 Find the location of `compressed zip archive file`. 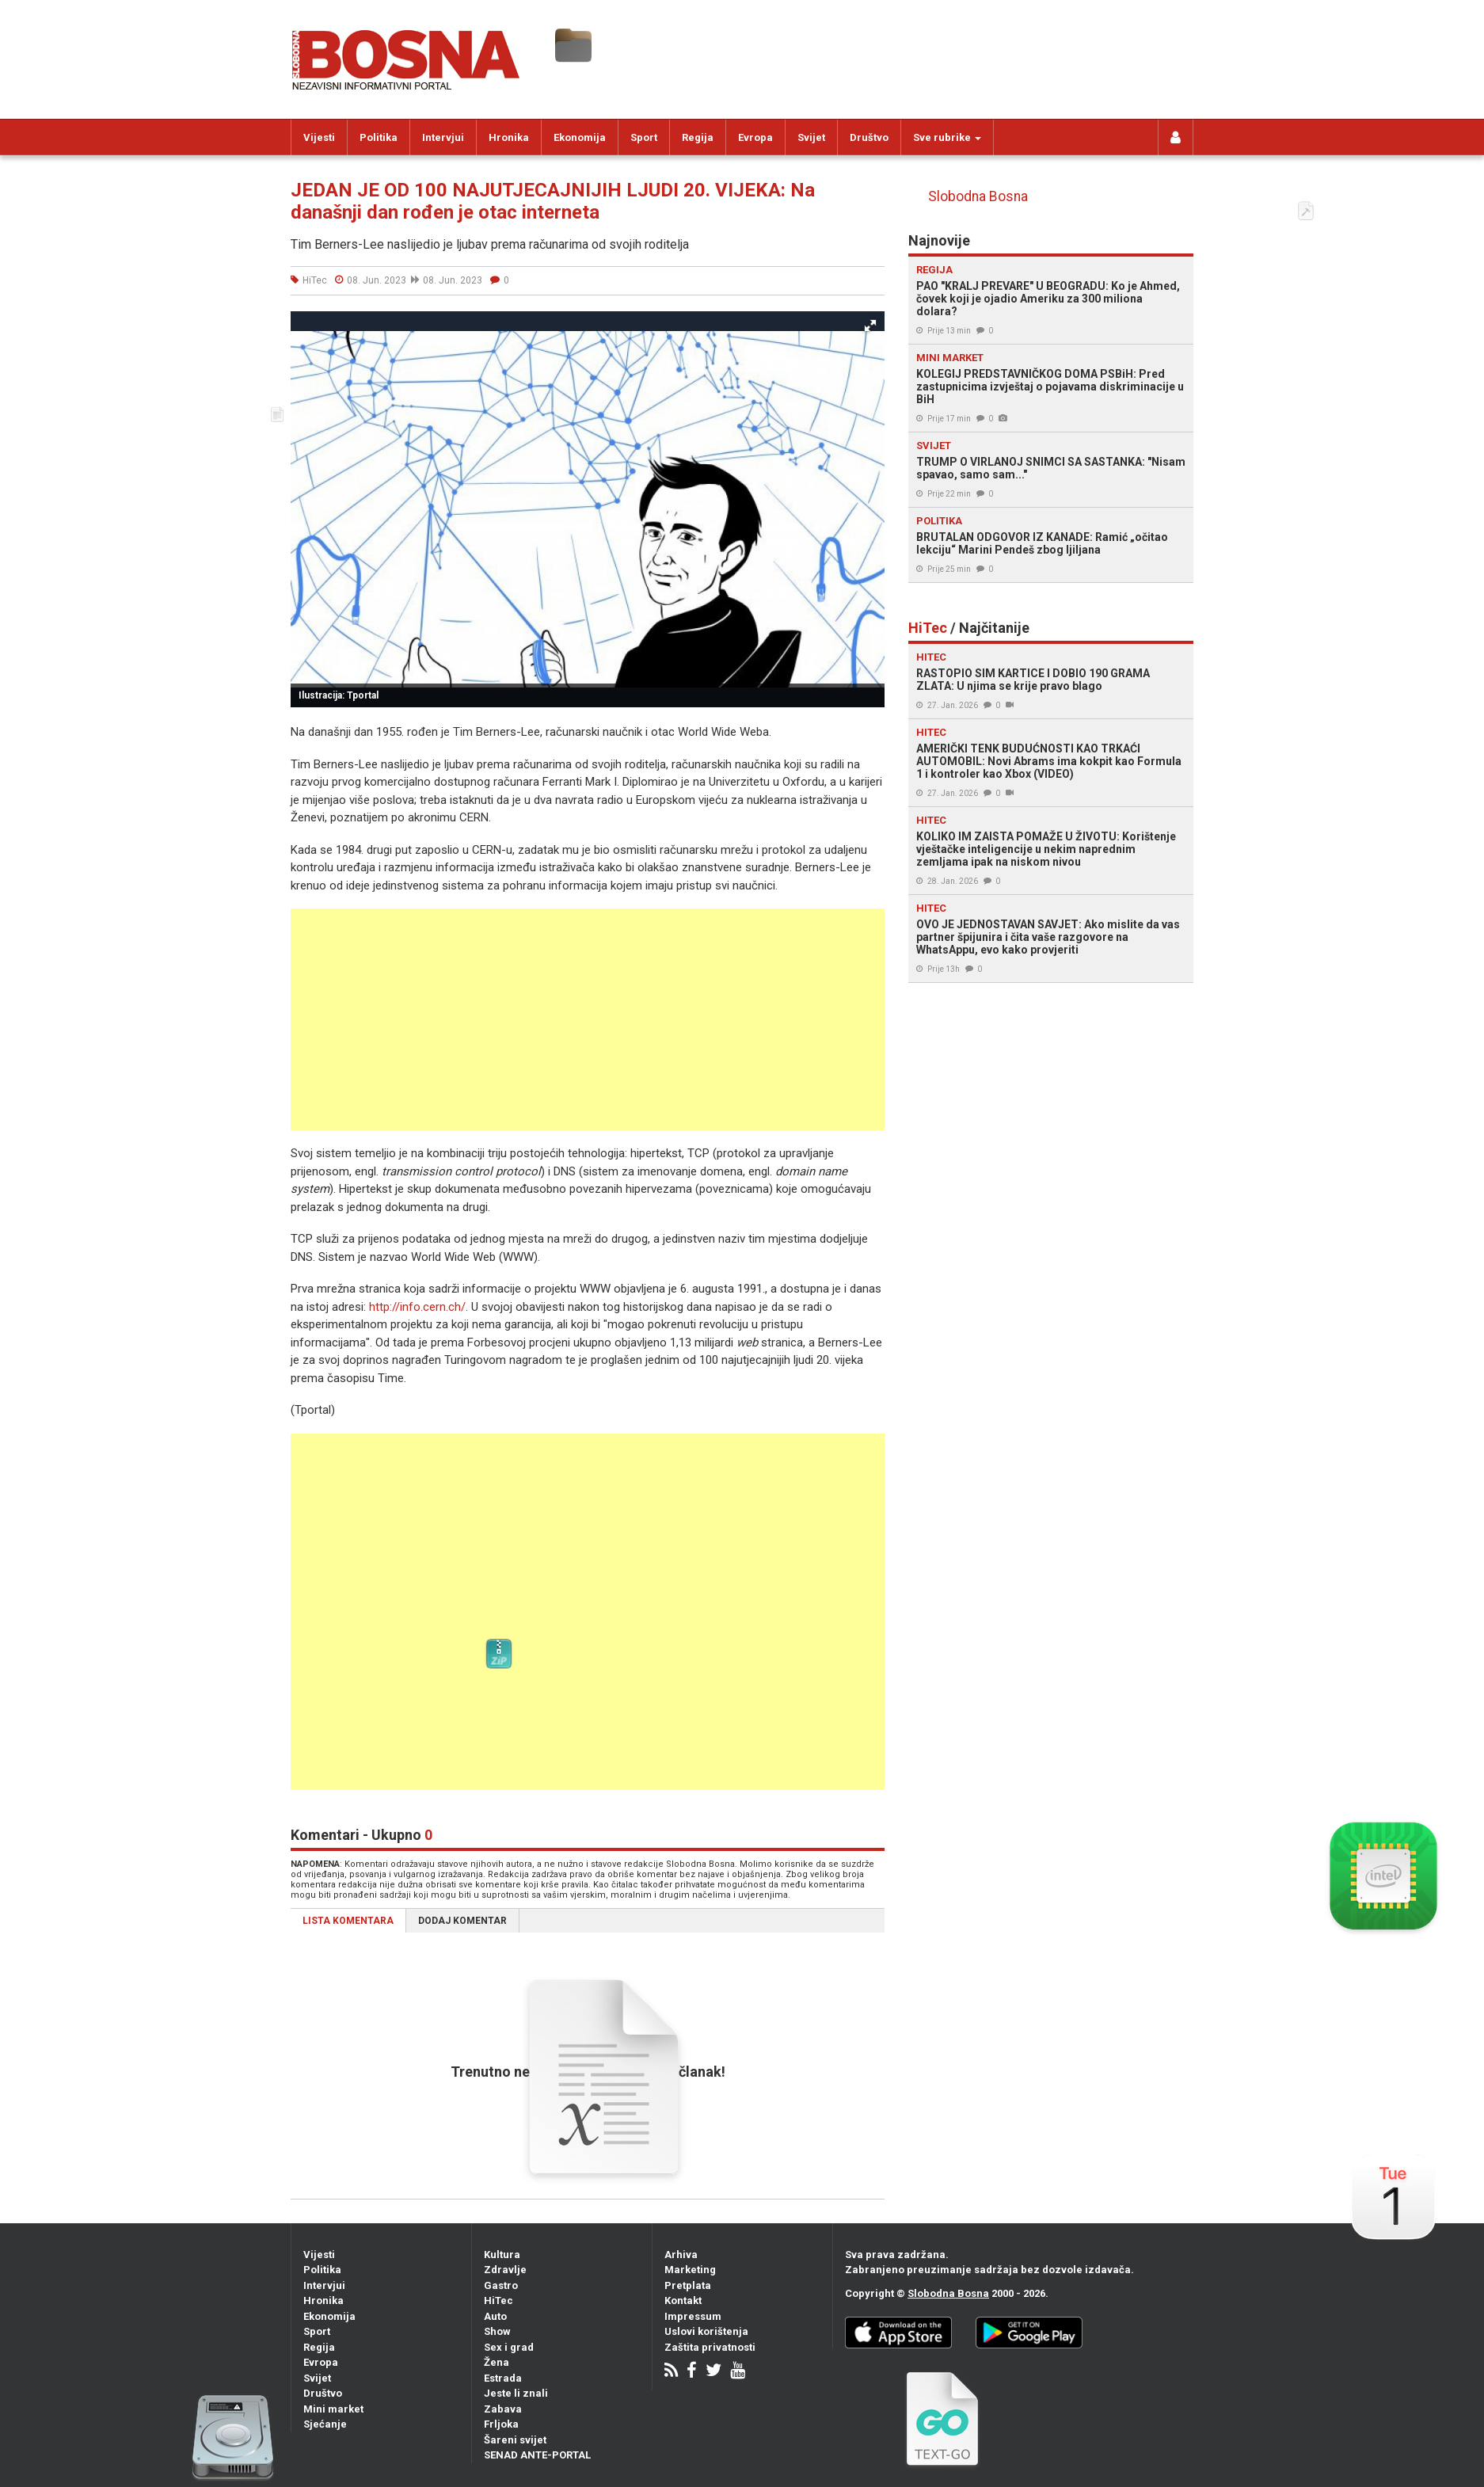

compressed zip archive file is located at coordinates (499, 1654).